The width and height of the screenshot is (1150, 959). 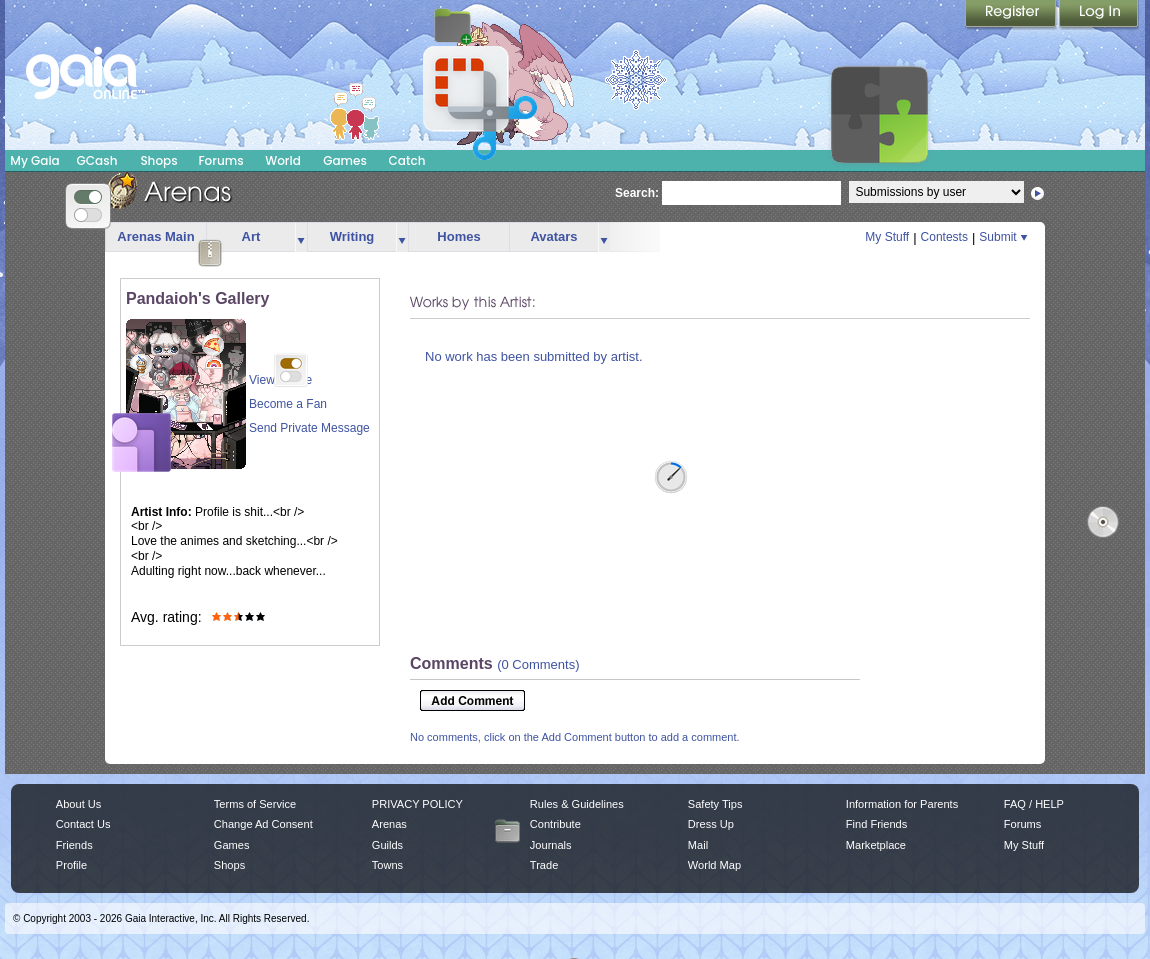 What do you see at coordinates (480, 103) in the screenshot?
I see `open snipping tool to capture a screenshot` at bounding box center [480, 103].